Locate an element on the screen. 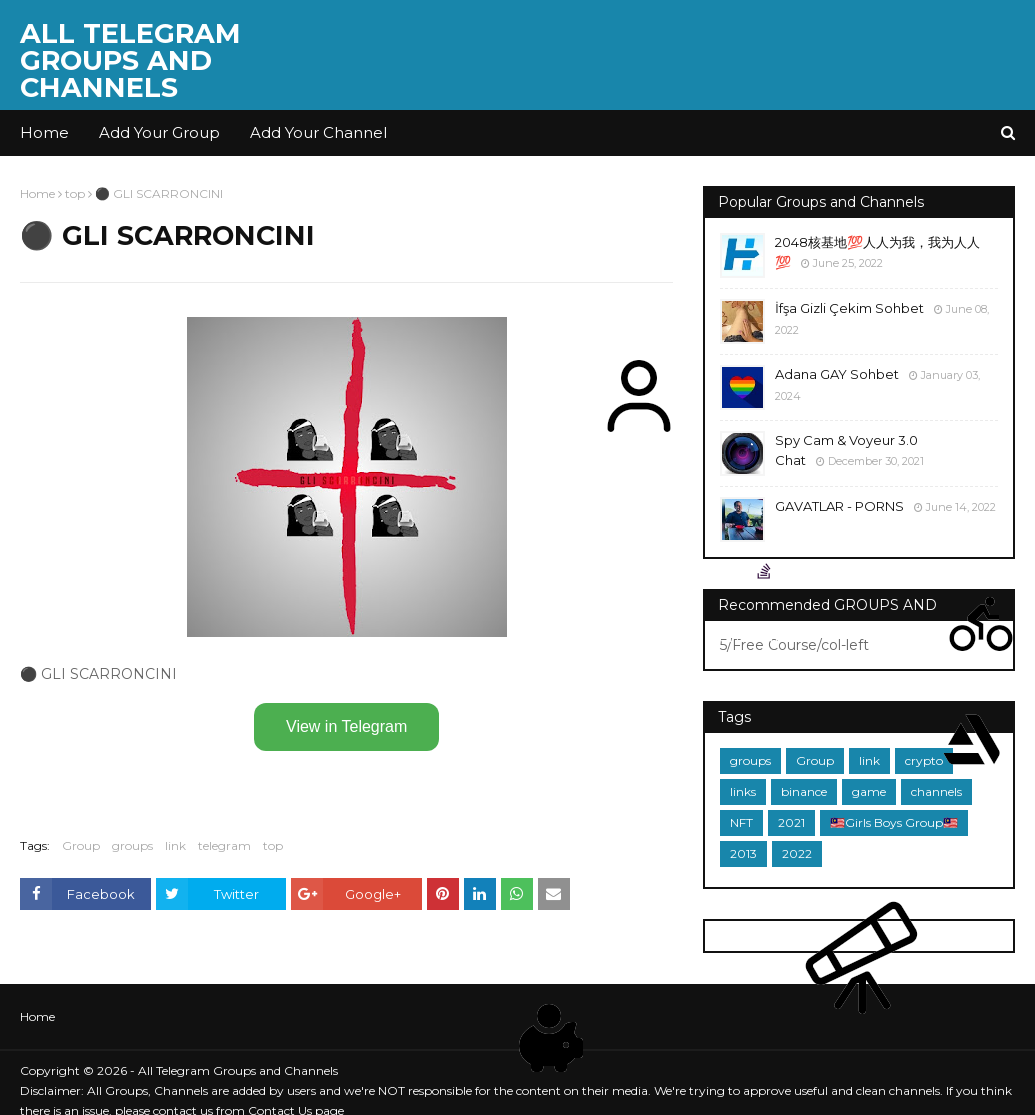 The width and height of the screenshot is (1035, 1115). access bike-related features or cycling mode is located at coordinates (981, 624).